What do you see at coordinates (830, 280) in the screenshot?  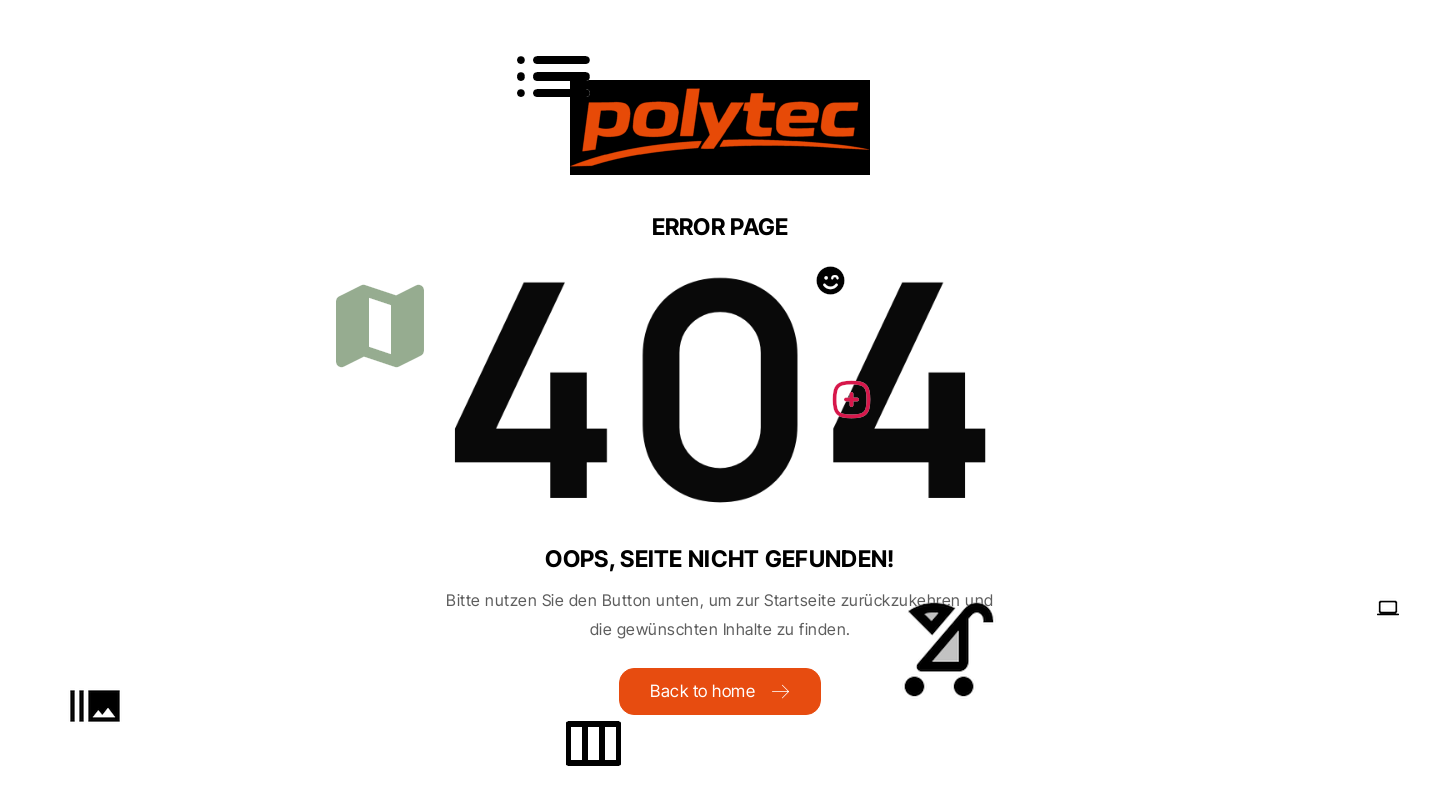 I see `insert a winking emoji or emoticon` at bounding box center [830, 280].